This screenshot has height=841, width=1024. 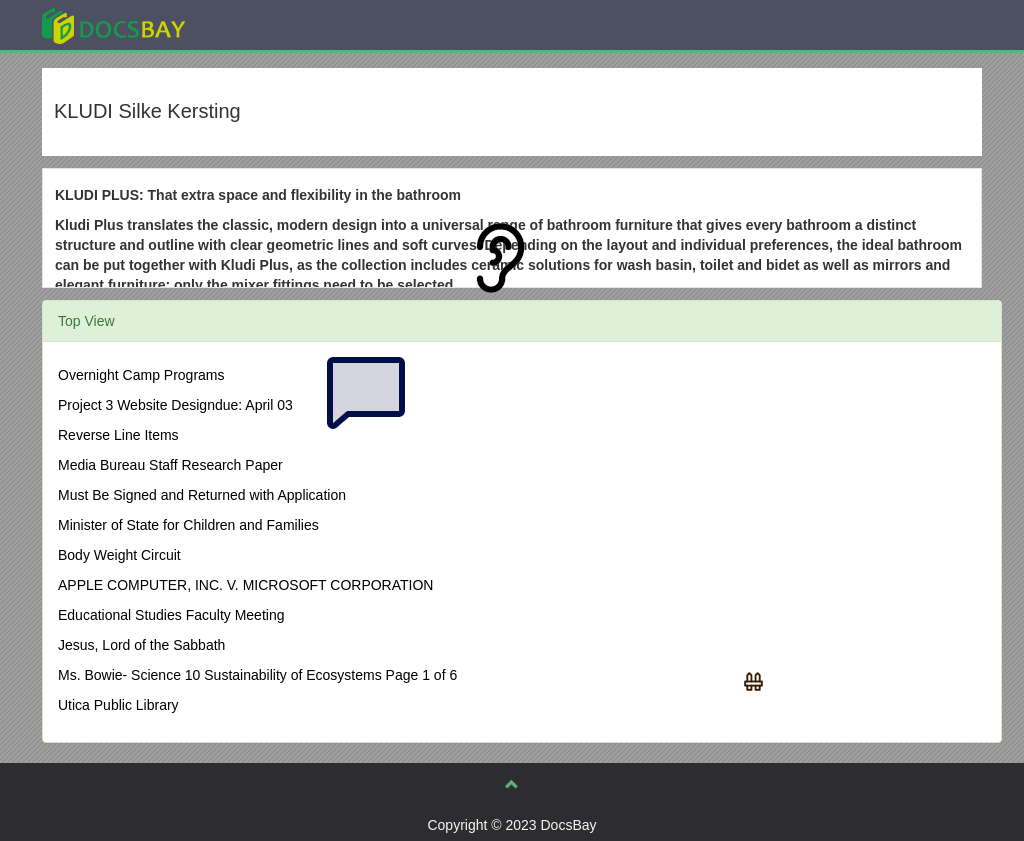 I want to click on access audio or sound settings, so click(x=499, y=258).